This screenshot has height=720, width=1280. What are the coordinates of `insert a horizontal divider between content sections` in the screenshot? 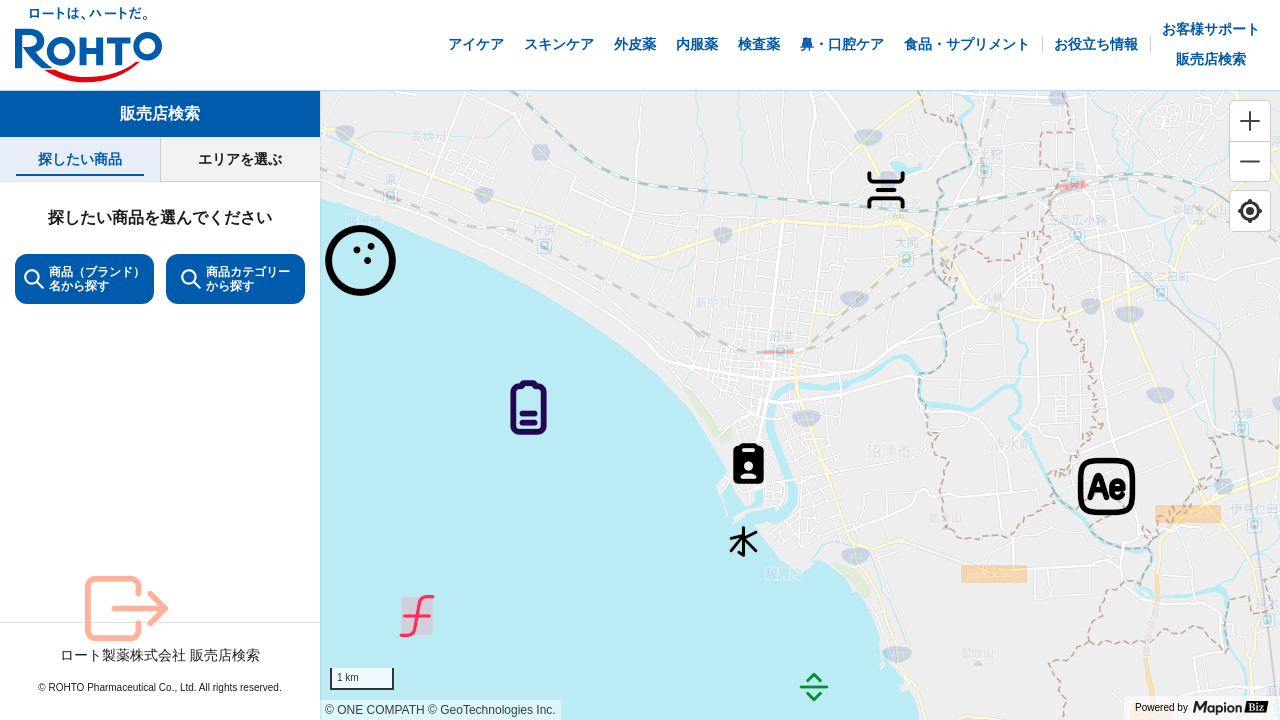 It's located at (814, 687).